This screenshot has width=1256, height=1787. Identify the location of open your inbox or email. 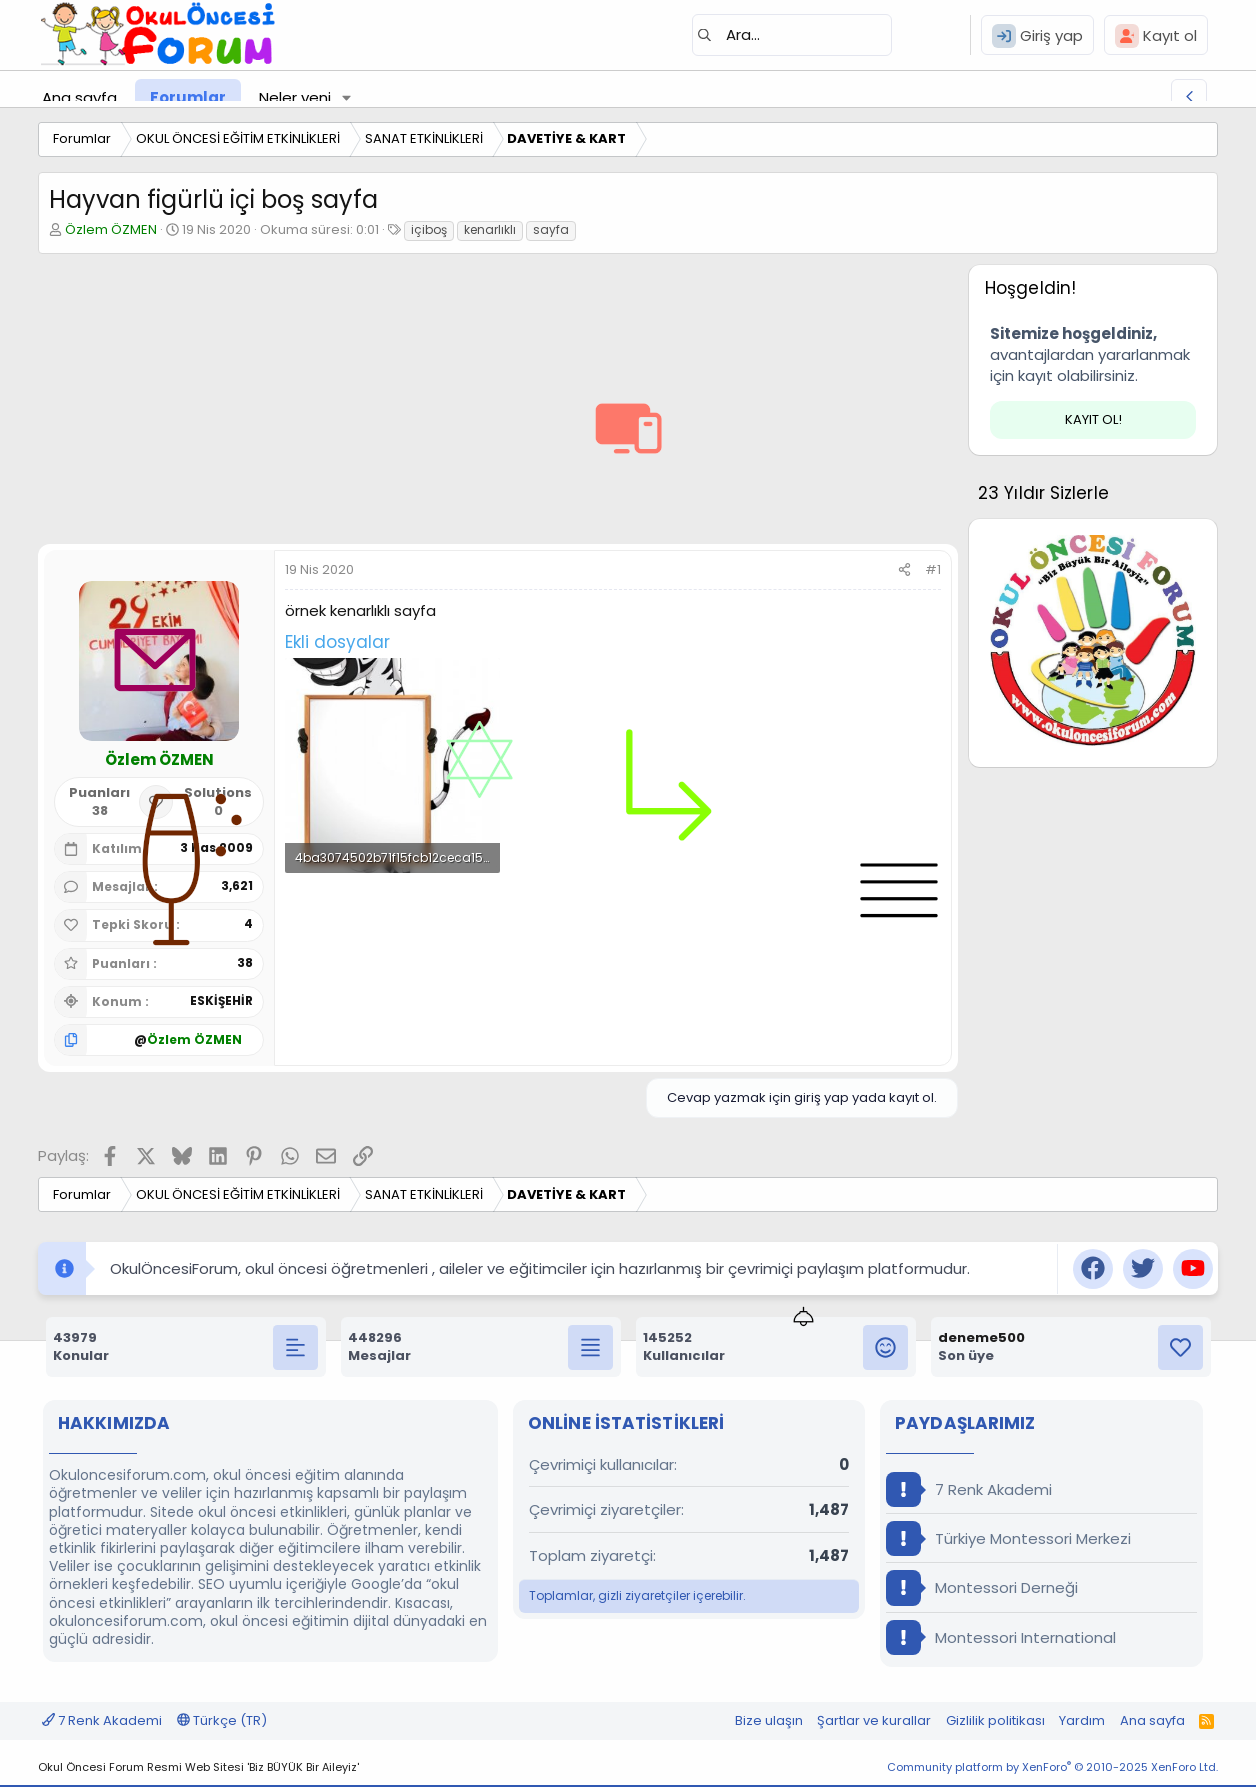
(155, 660).